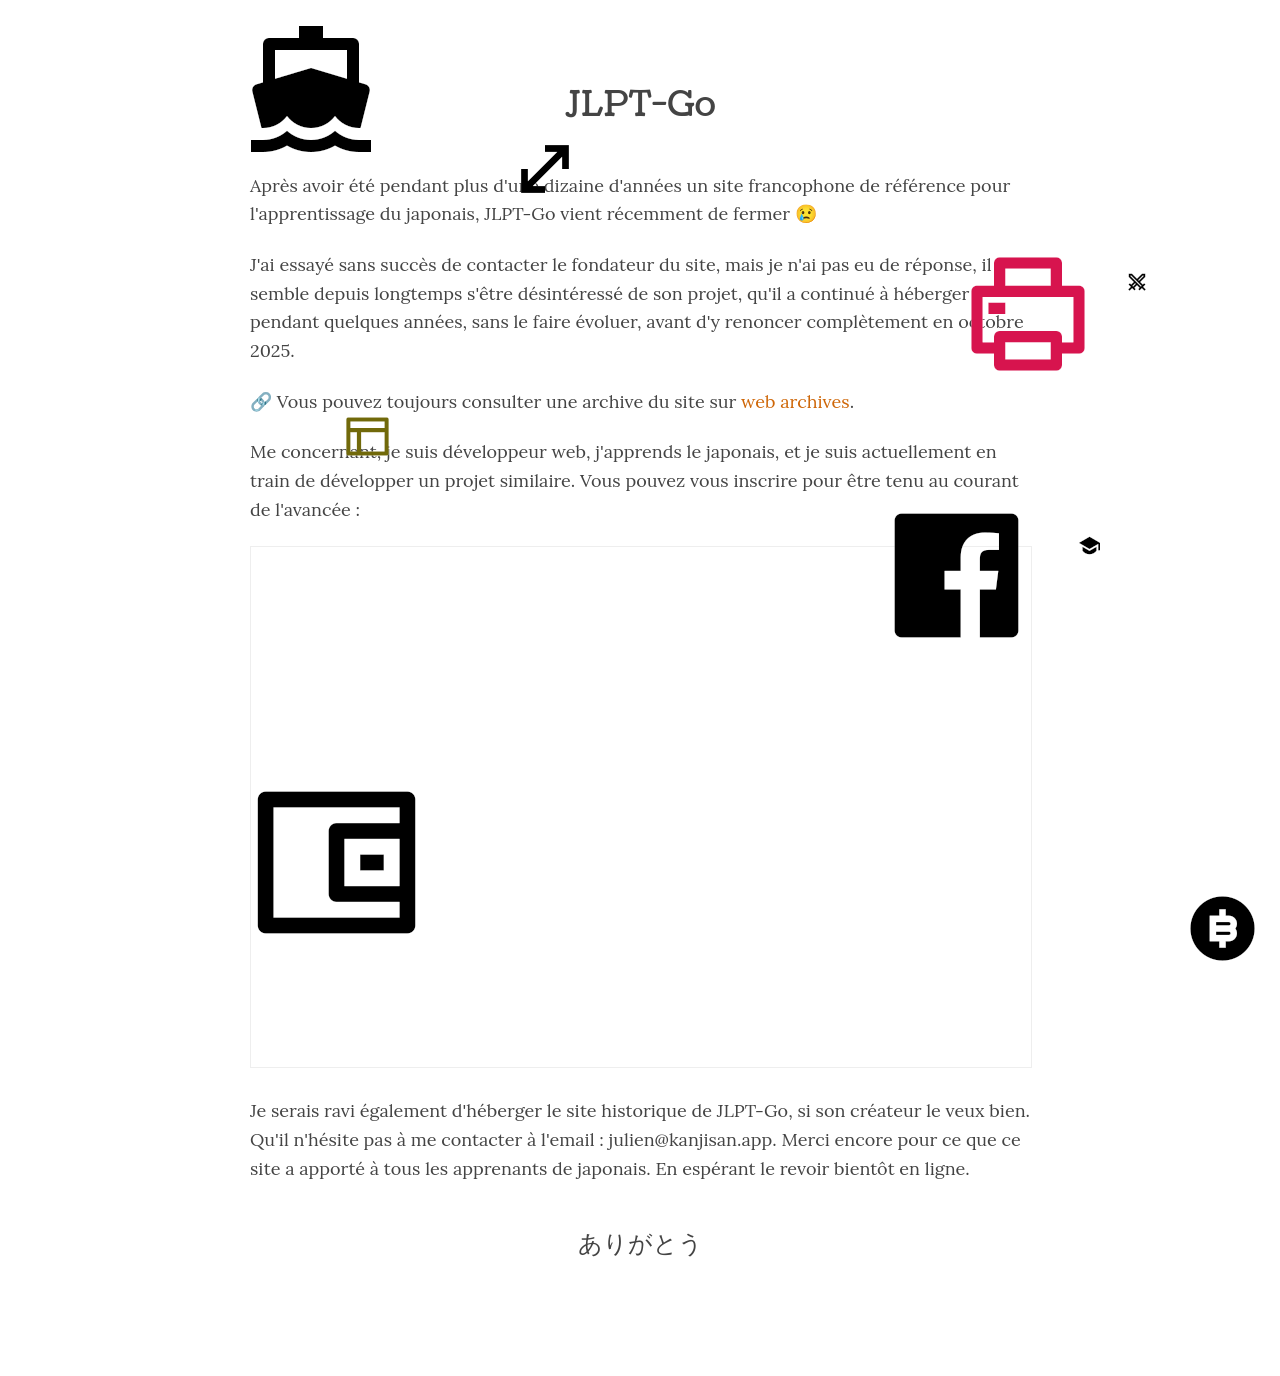 Image resolution: width=1280 pixels, height=1376 pixels. I want to click on bitcoin or cryptocurrency indicator, so click(1222, 928).